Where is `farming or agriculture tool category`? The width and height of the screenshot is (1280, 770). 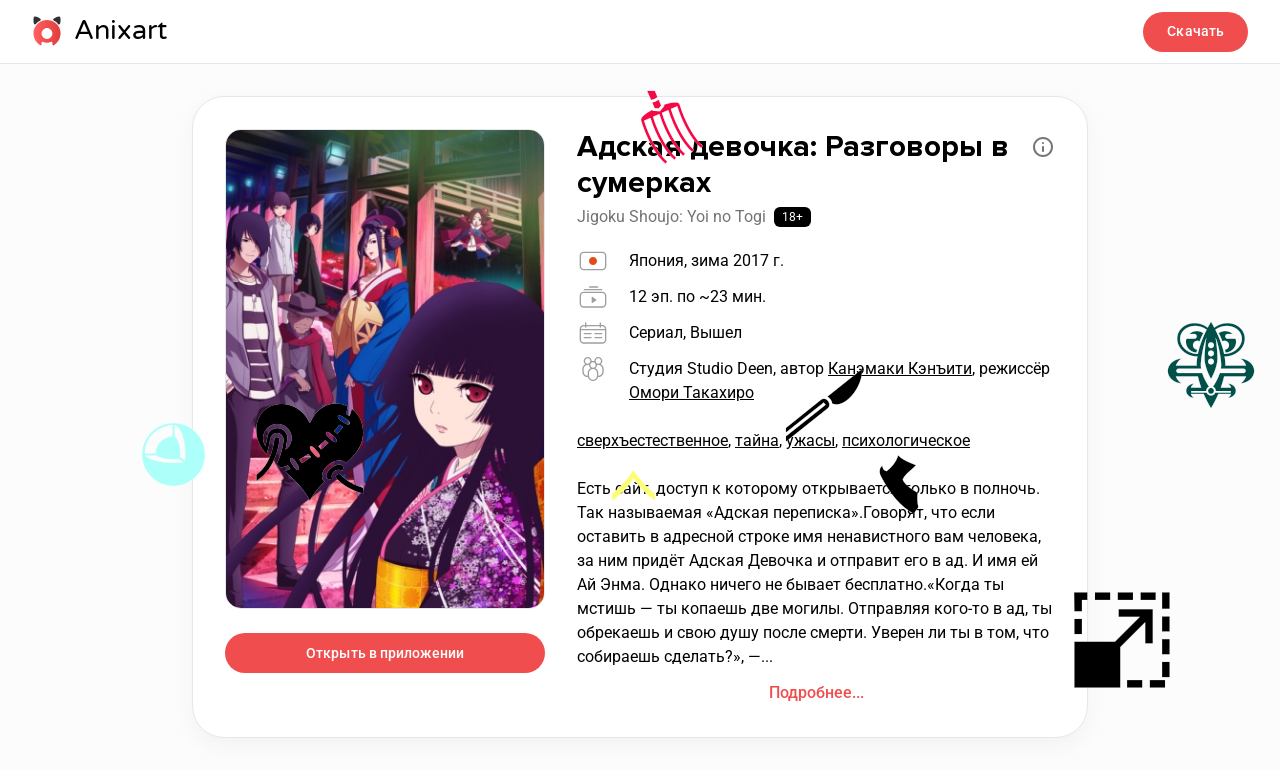
farming or agriculture tool category is located at coordinates (670, 127).